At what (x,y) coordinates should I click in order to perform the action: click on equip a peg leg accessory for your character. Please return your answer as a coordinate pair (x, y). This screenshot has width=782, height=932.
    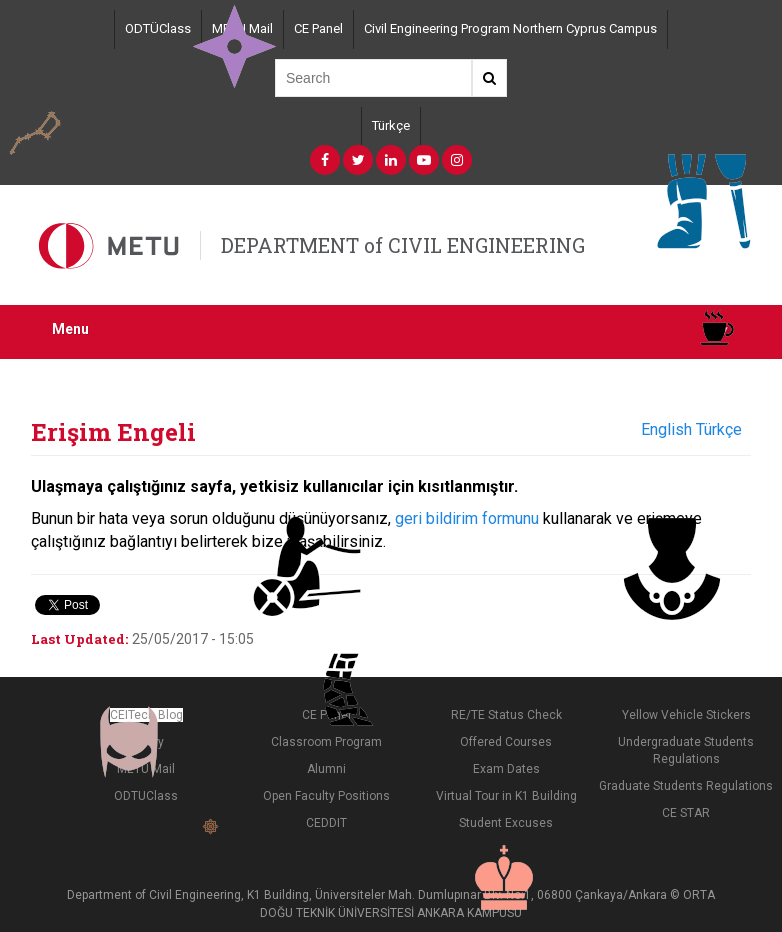
    Looking at the image, I should click on (704, 201).